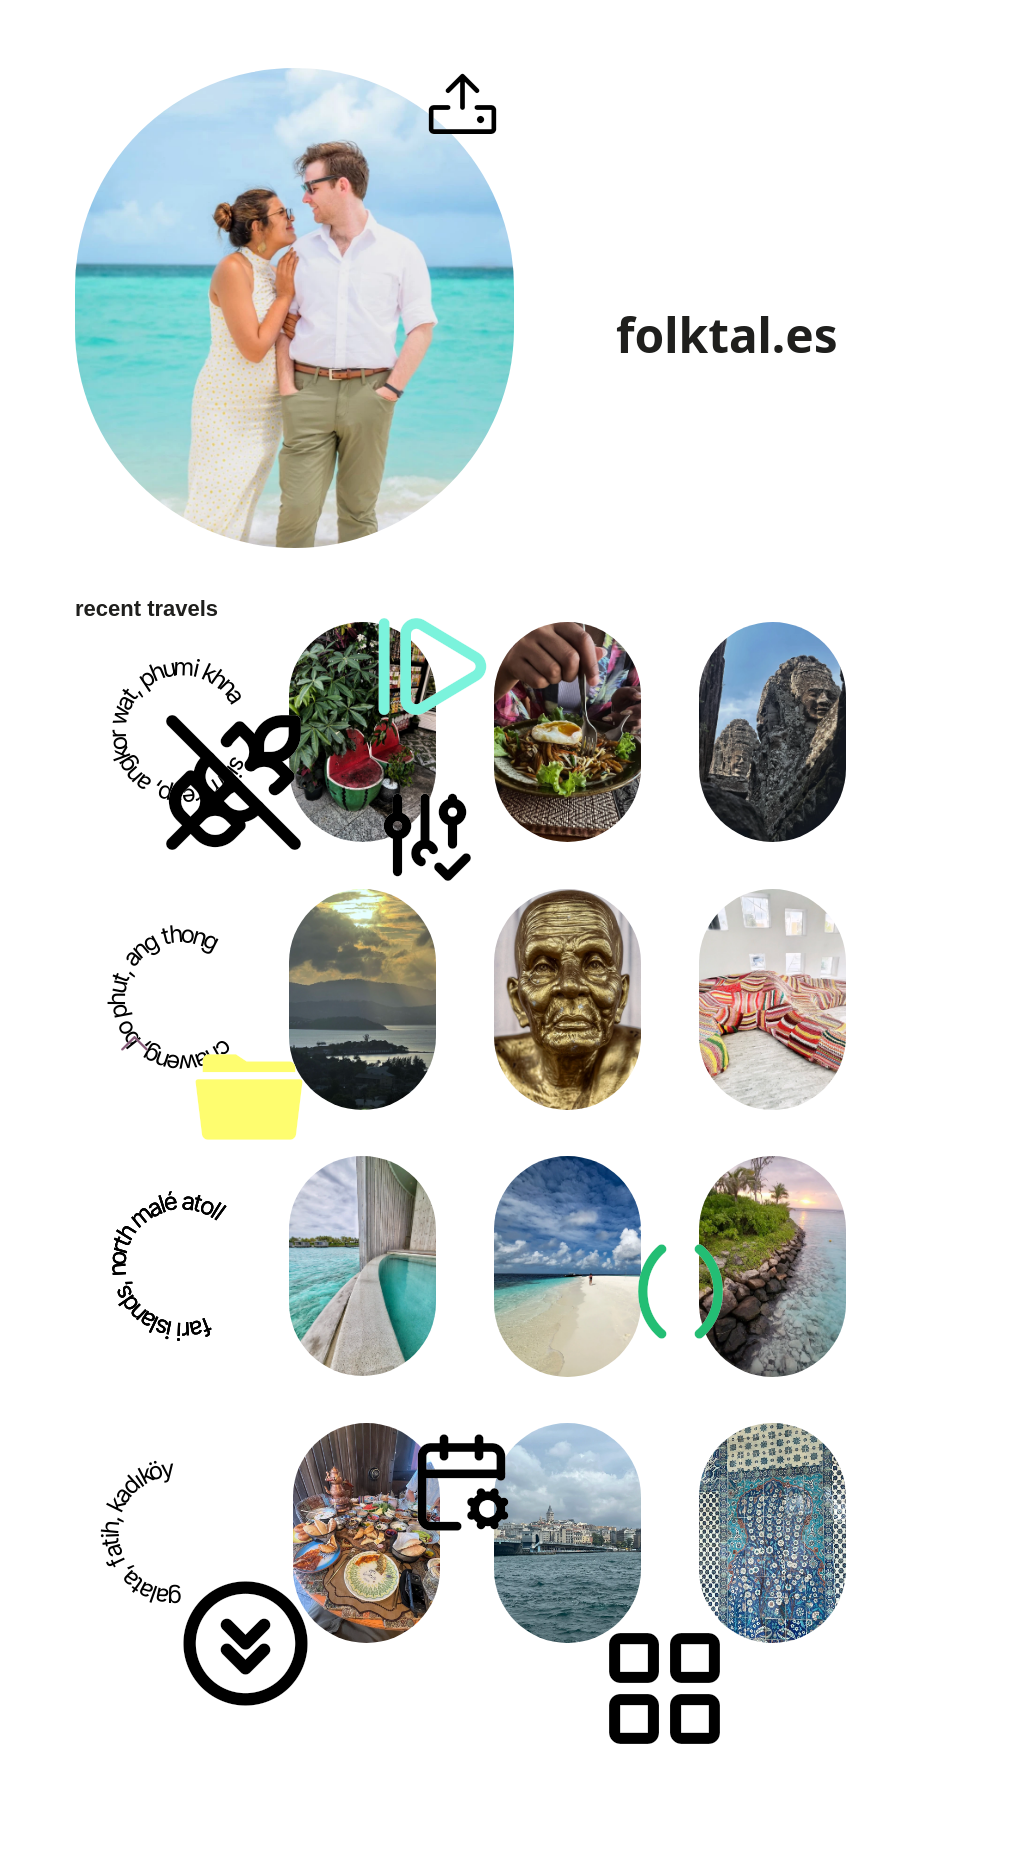 This screenshot has width=1016, height=1876. I want to click on upload a file or document, so click(462, 107).